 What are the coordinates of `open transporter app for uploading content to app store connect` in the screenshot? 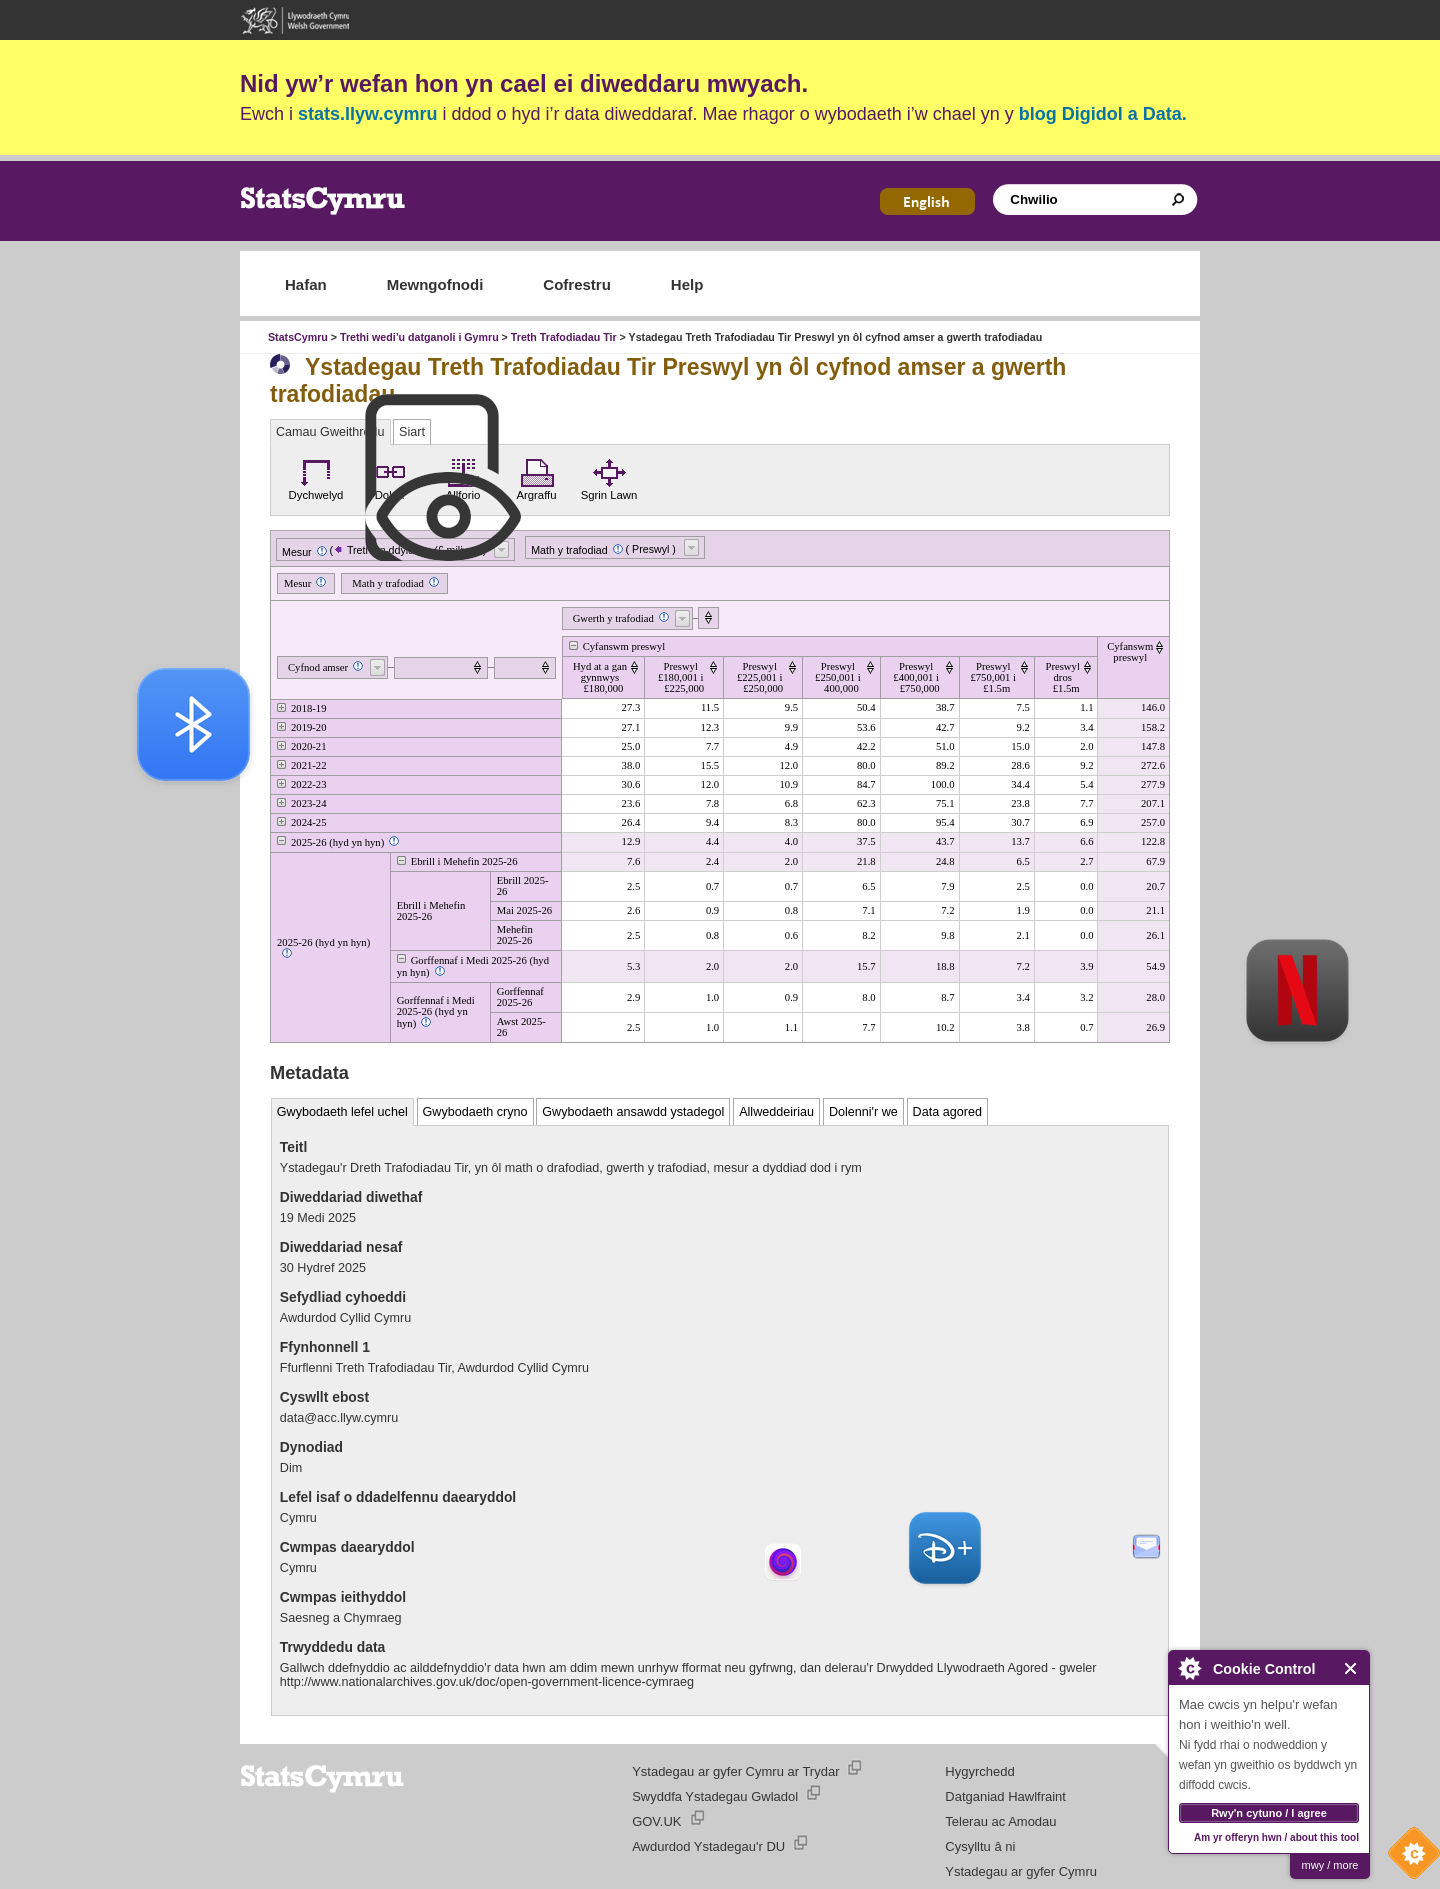 It's located at (783, 1562).